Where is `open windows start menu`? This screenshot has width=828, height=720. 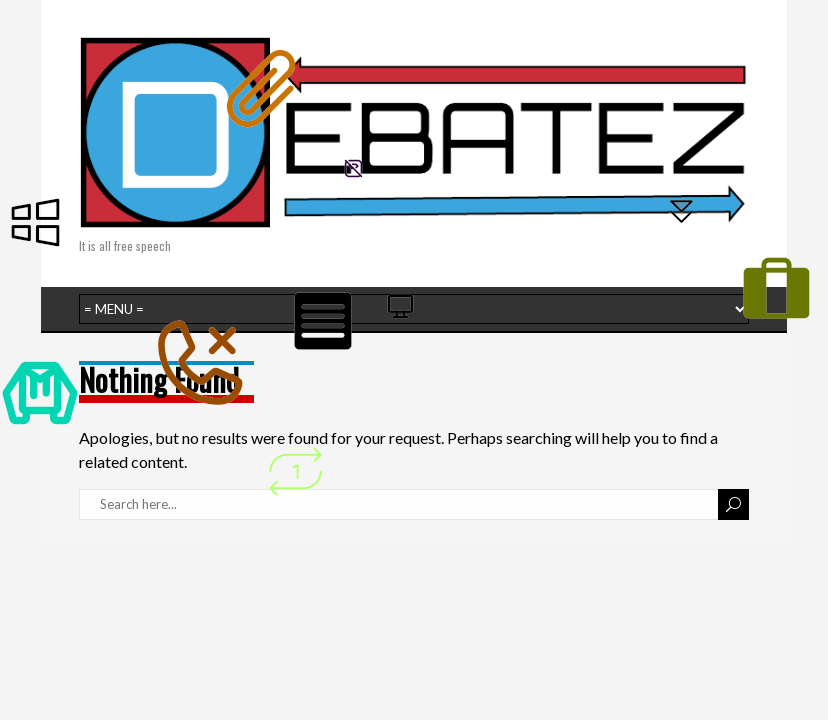
open windows start menu is located at coordinates (37, 222).